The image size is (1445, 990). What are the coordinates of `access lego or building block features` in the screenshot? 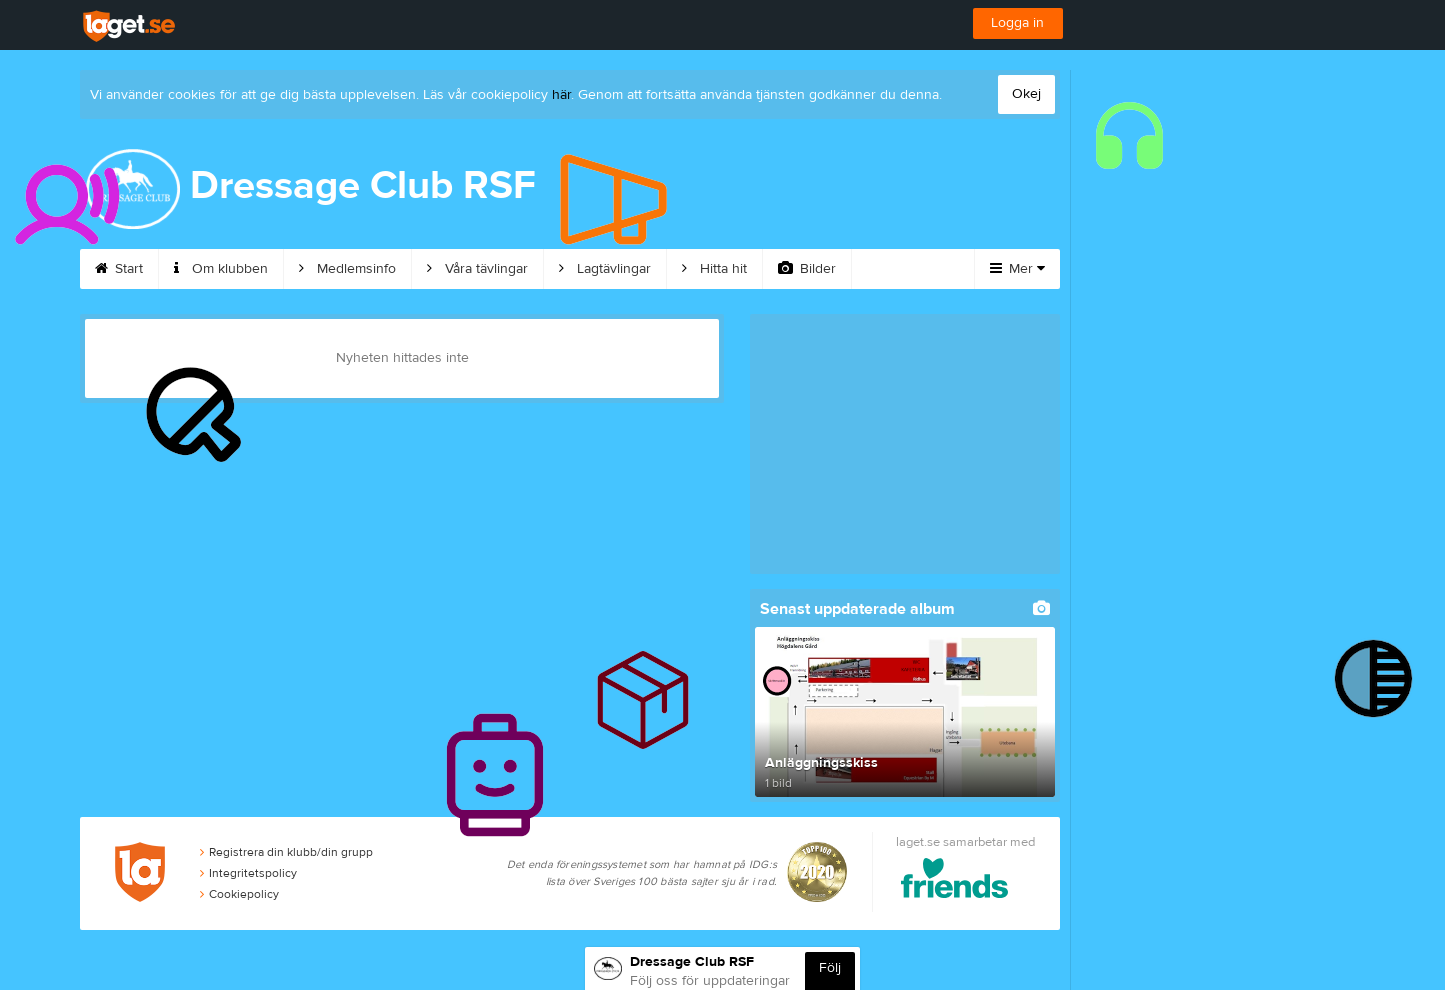 It's located at (495, 775).